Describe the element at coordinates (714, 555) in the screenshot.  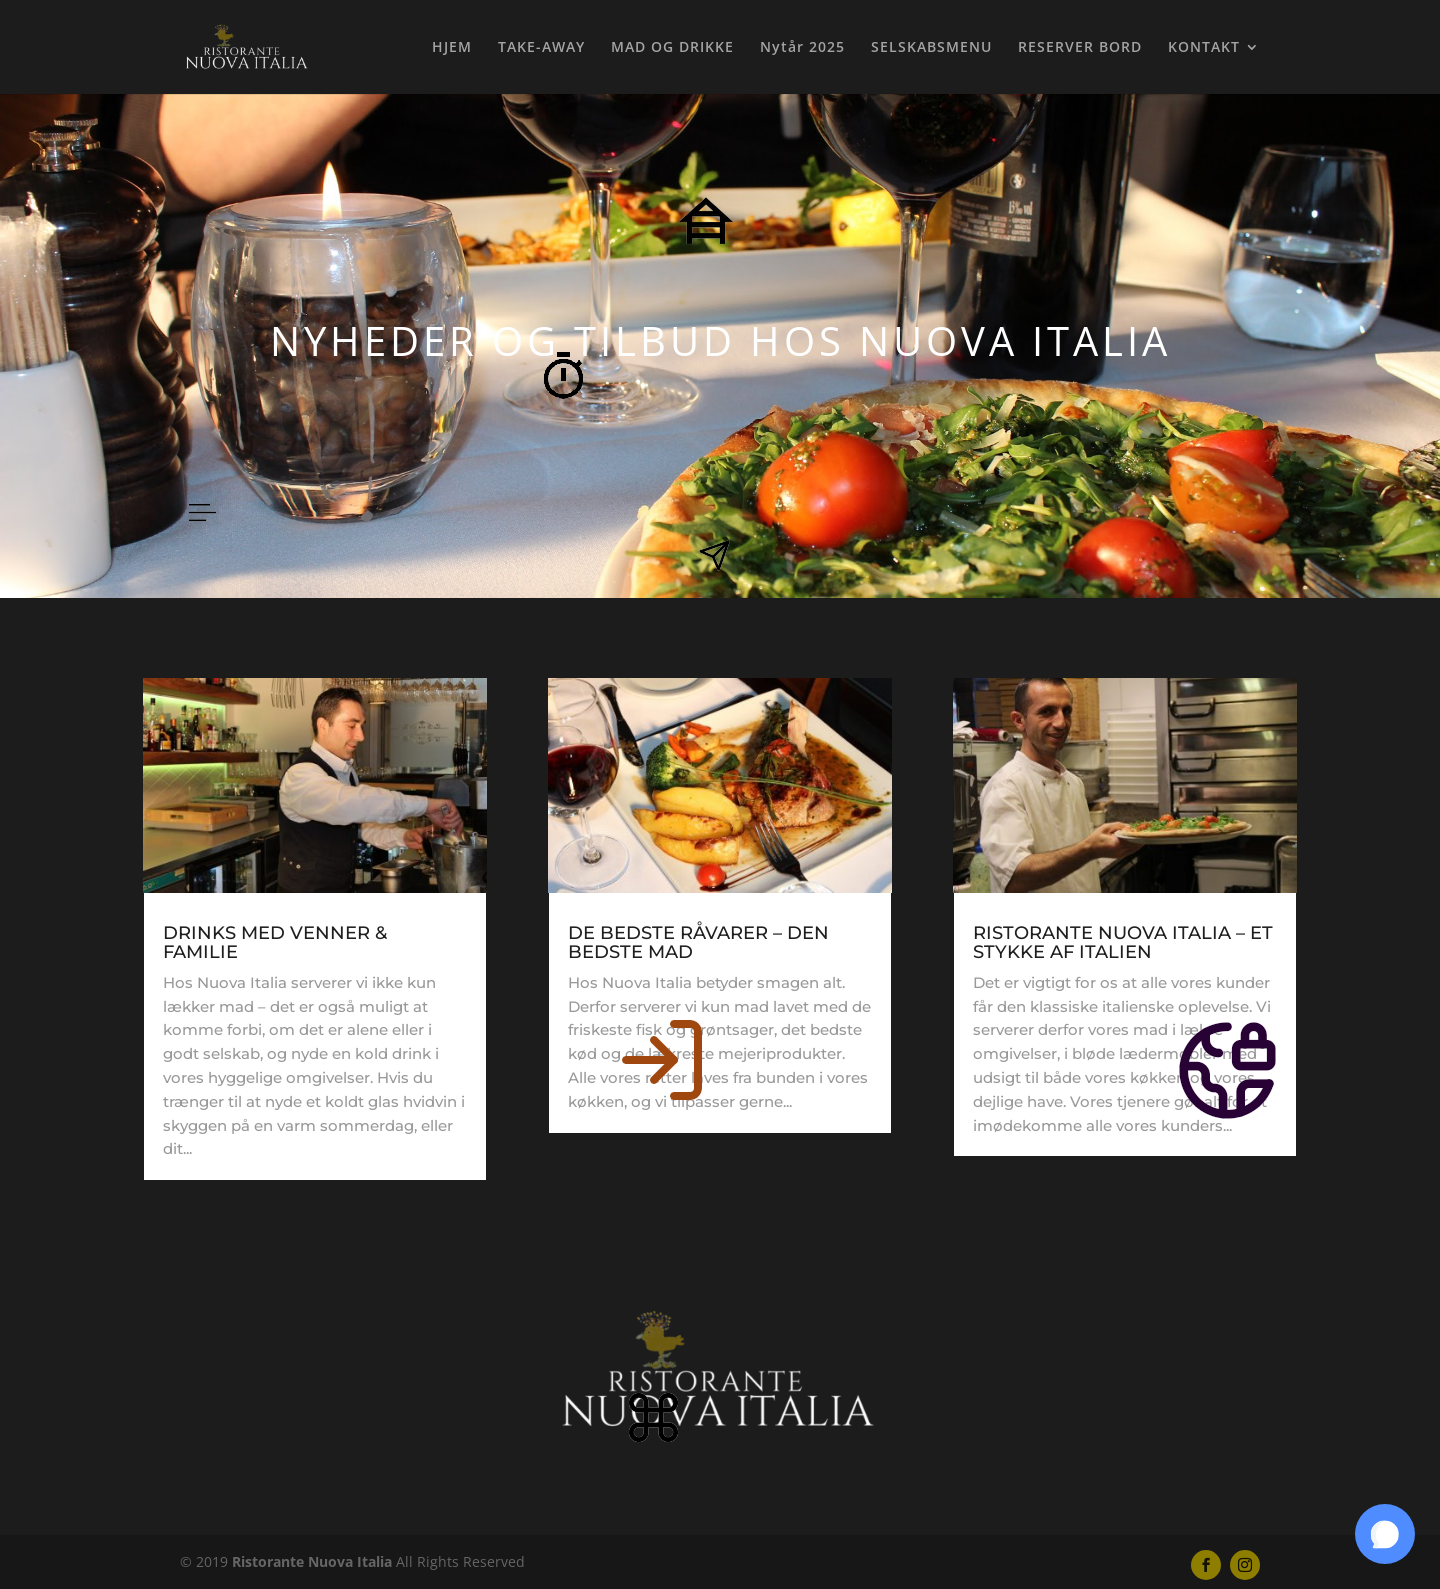
I see `send a message` at that location.